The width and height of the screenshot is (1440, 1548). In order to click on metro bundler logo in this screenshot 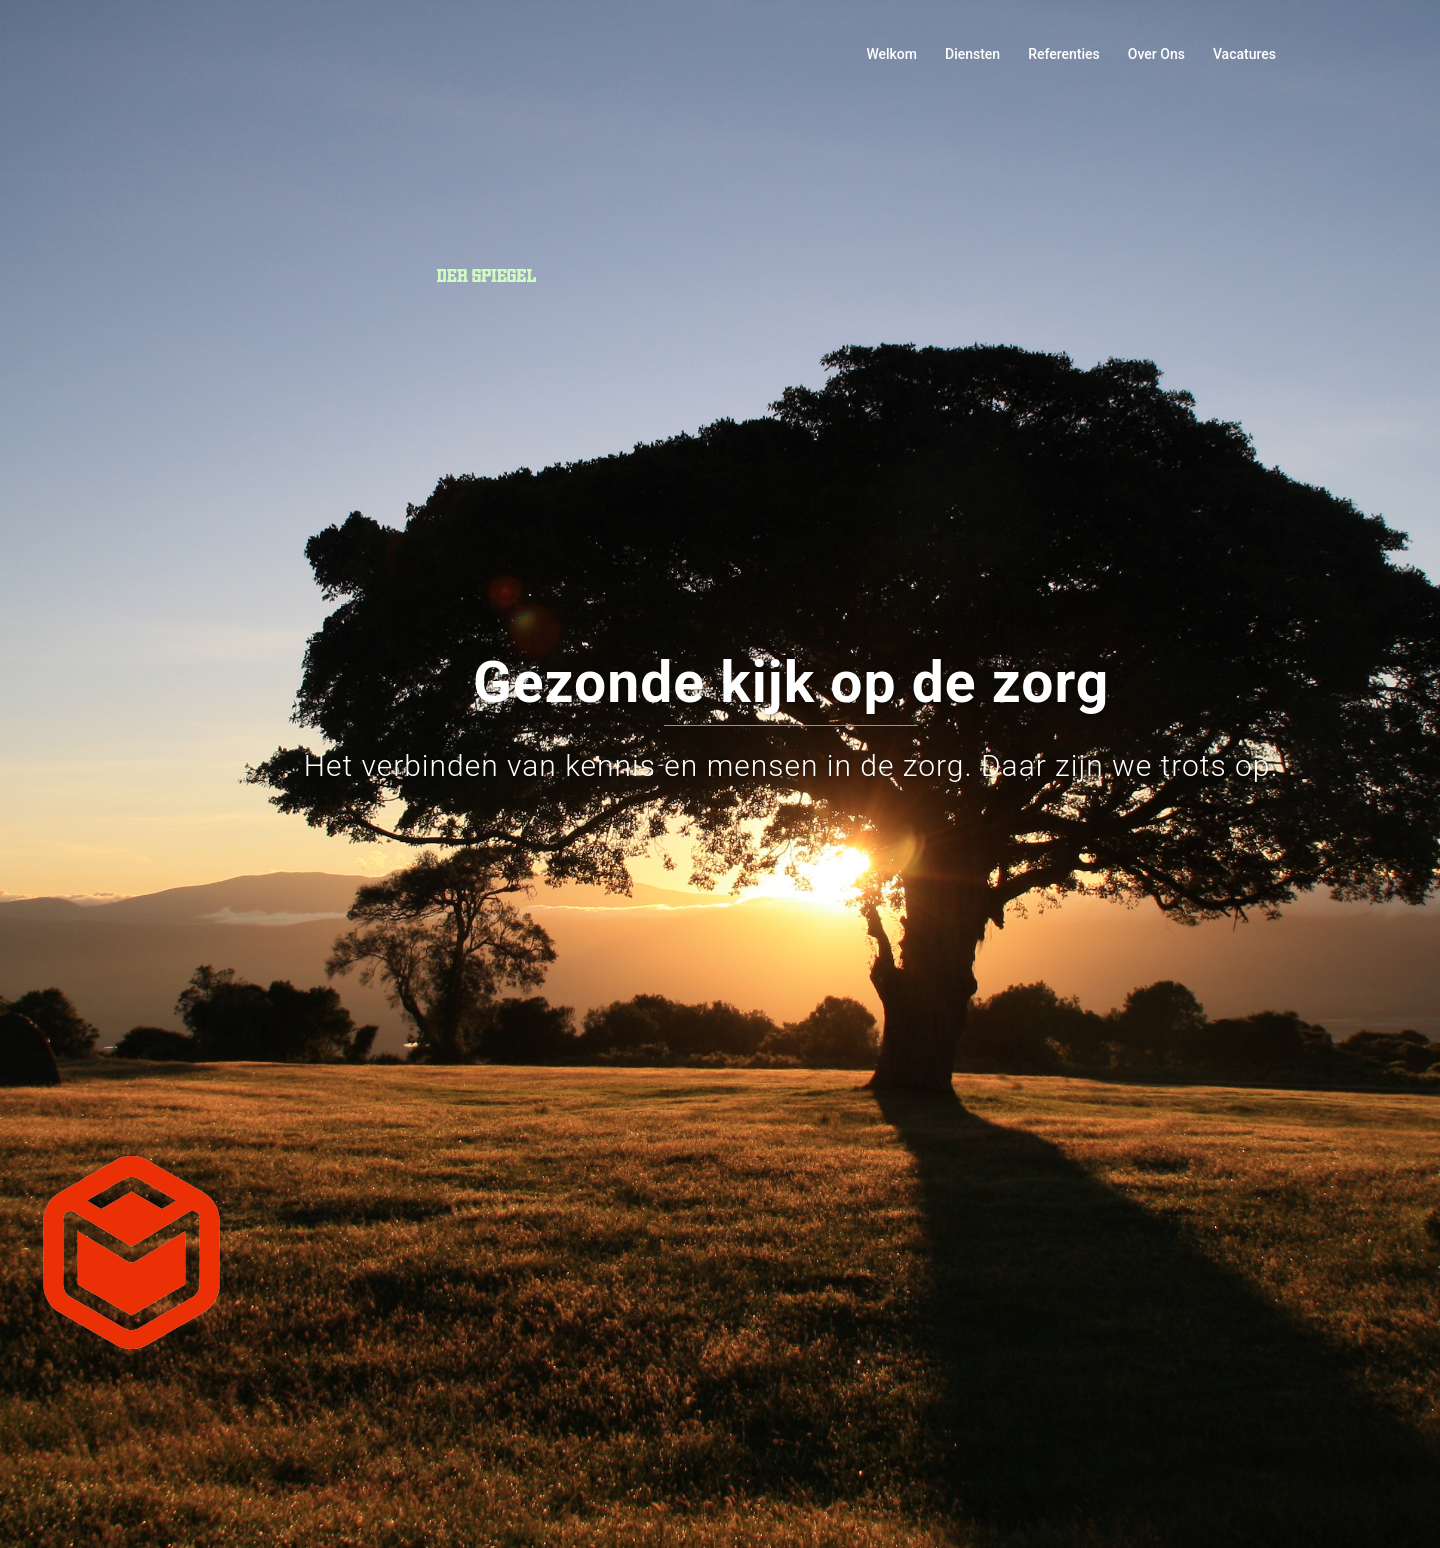, I will do `click(131, 1252)`.